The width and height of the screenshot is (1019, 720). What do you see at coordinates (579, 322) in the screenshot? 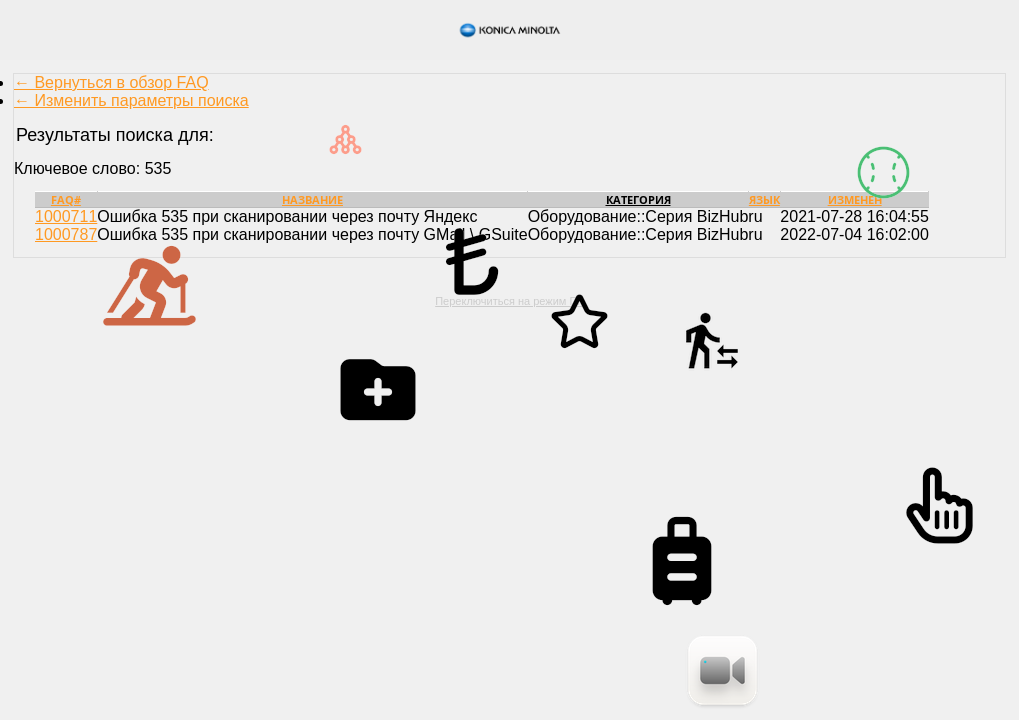
I see `add item to favorites` at bounding box center [579, 322].